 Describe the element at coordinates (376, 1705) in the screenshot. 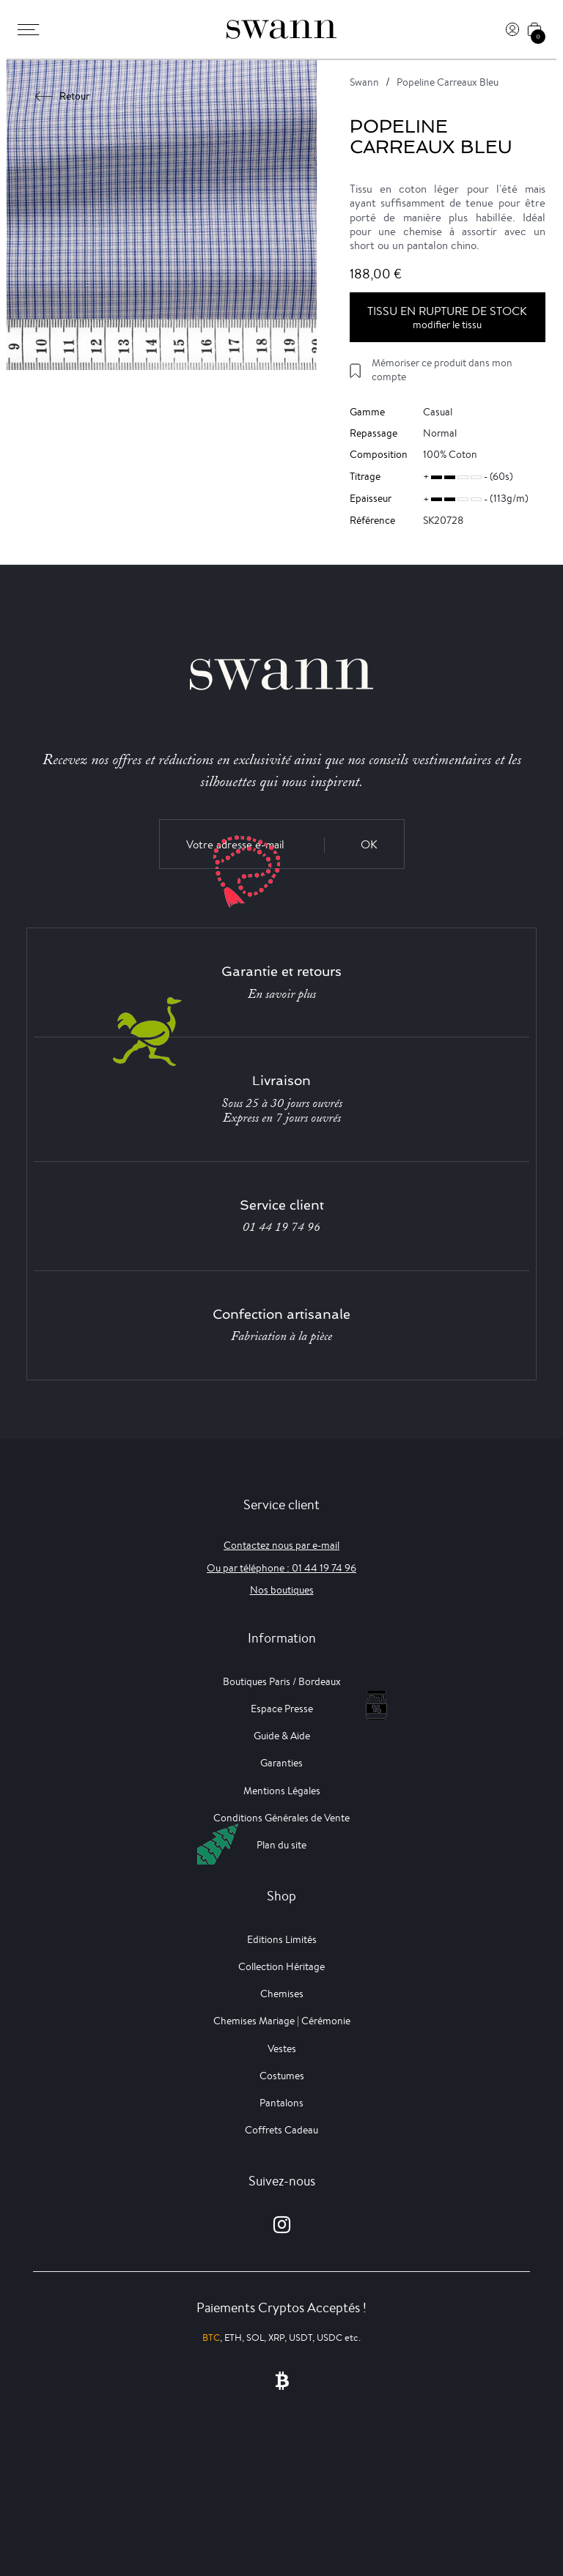

I see `honey or jam item in a game inventory` at that location.